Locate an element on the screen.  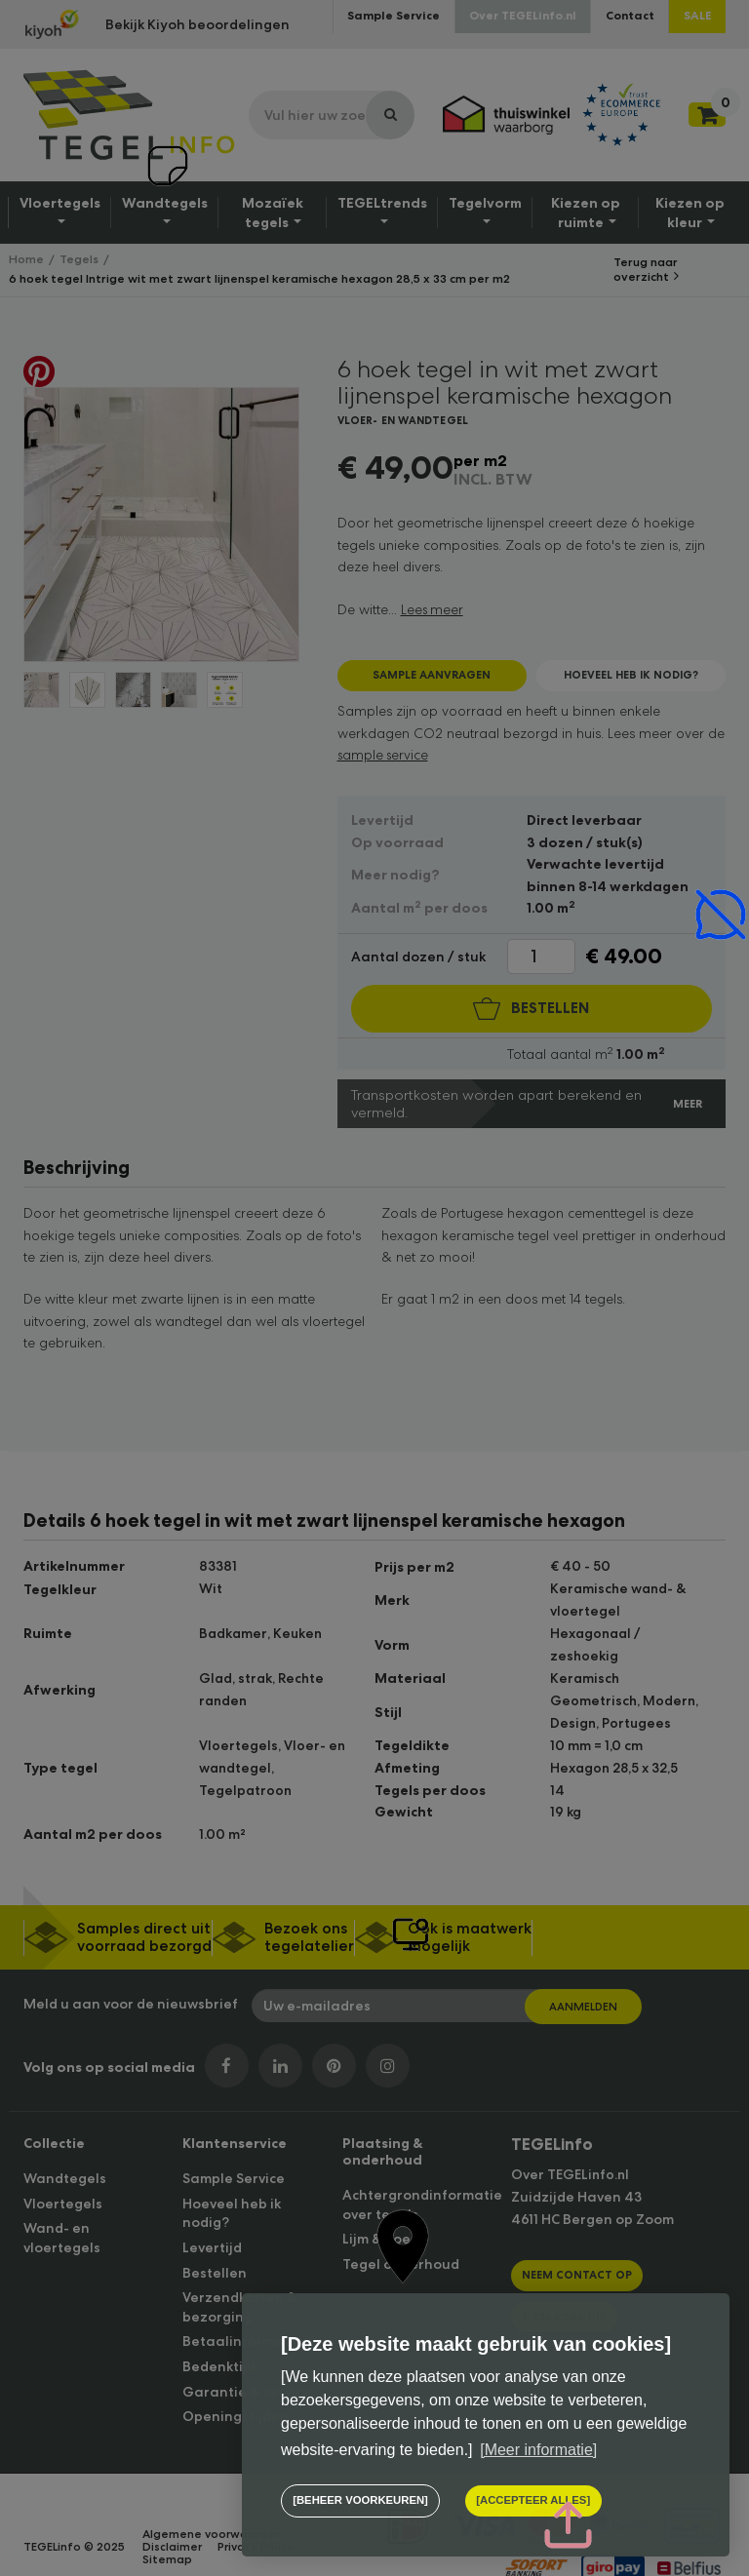
view current location on map is located at coordinates (403, 2246).